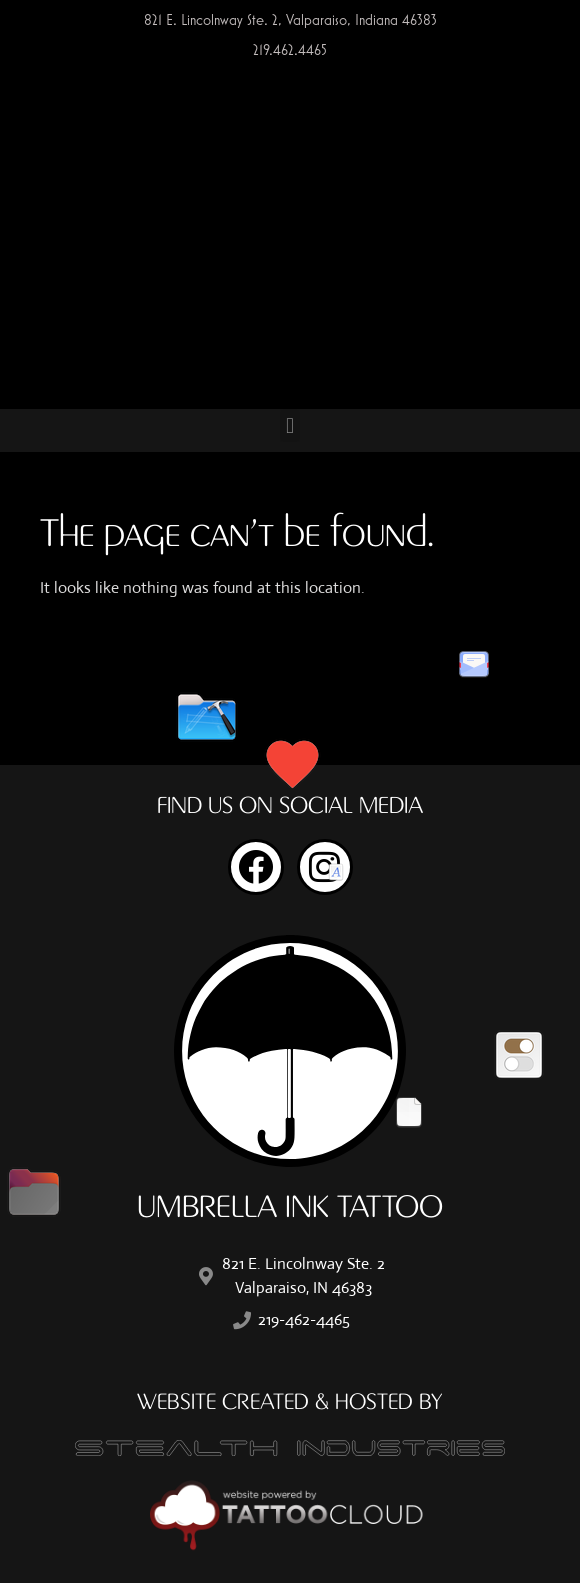 The width and height of the screenshot is (580, 1583). I want to click on open gnome tweaks to customize desktop settings, so click(519, 1055).